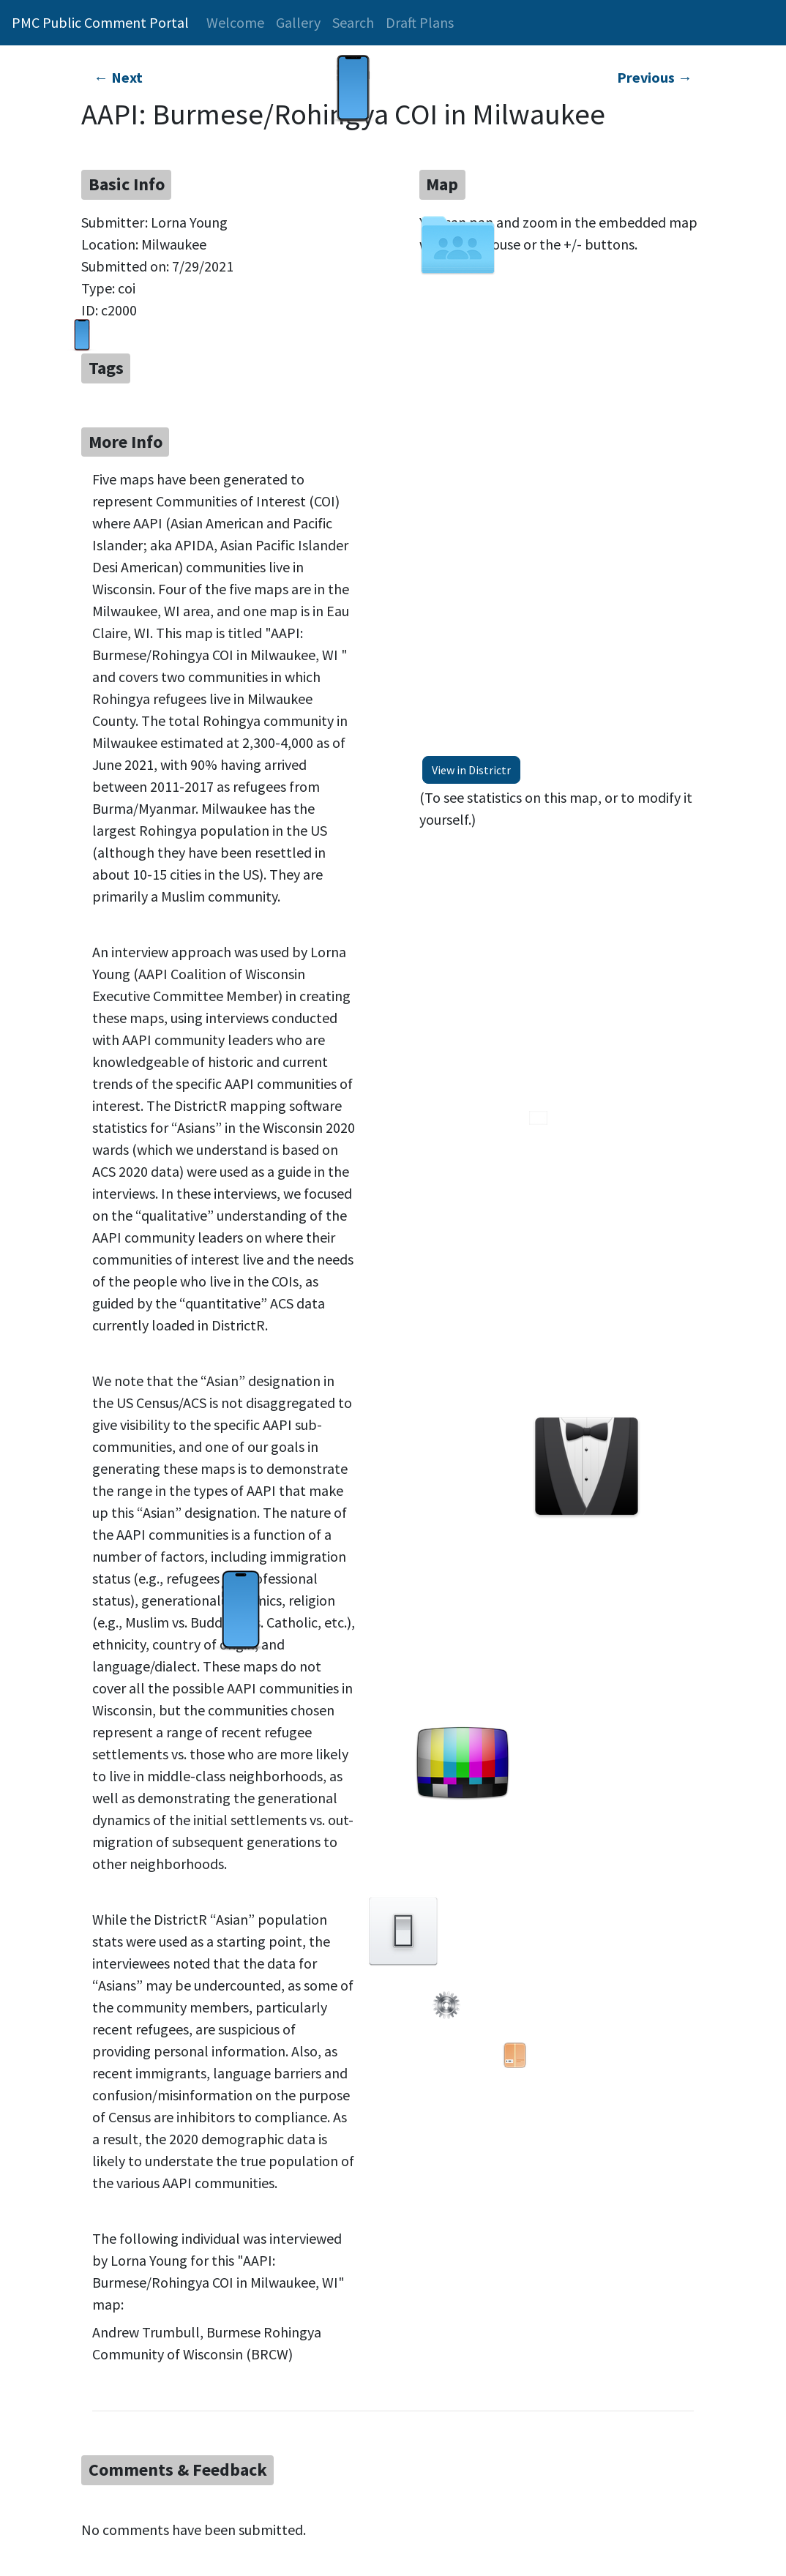 This screenshot has width=786, height=2576. What do you see at coordinates (457, 244) in the screenshot?
I see `access shared group folder` at bounding box center [457, 244].